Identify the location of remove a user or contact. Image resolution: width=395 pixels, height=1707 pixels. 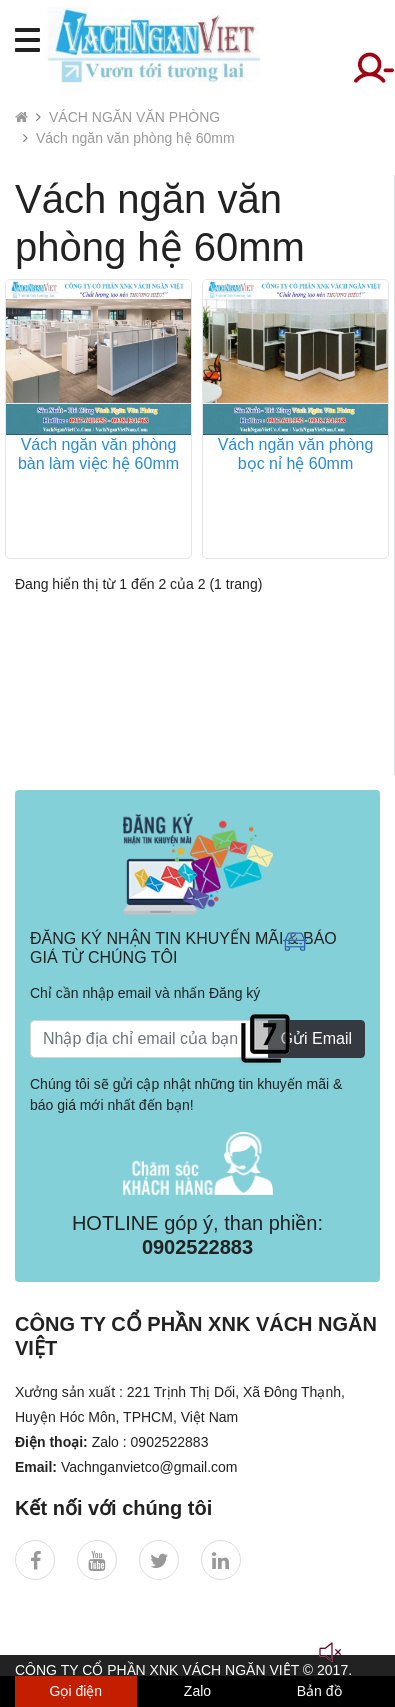
(373, 69).